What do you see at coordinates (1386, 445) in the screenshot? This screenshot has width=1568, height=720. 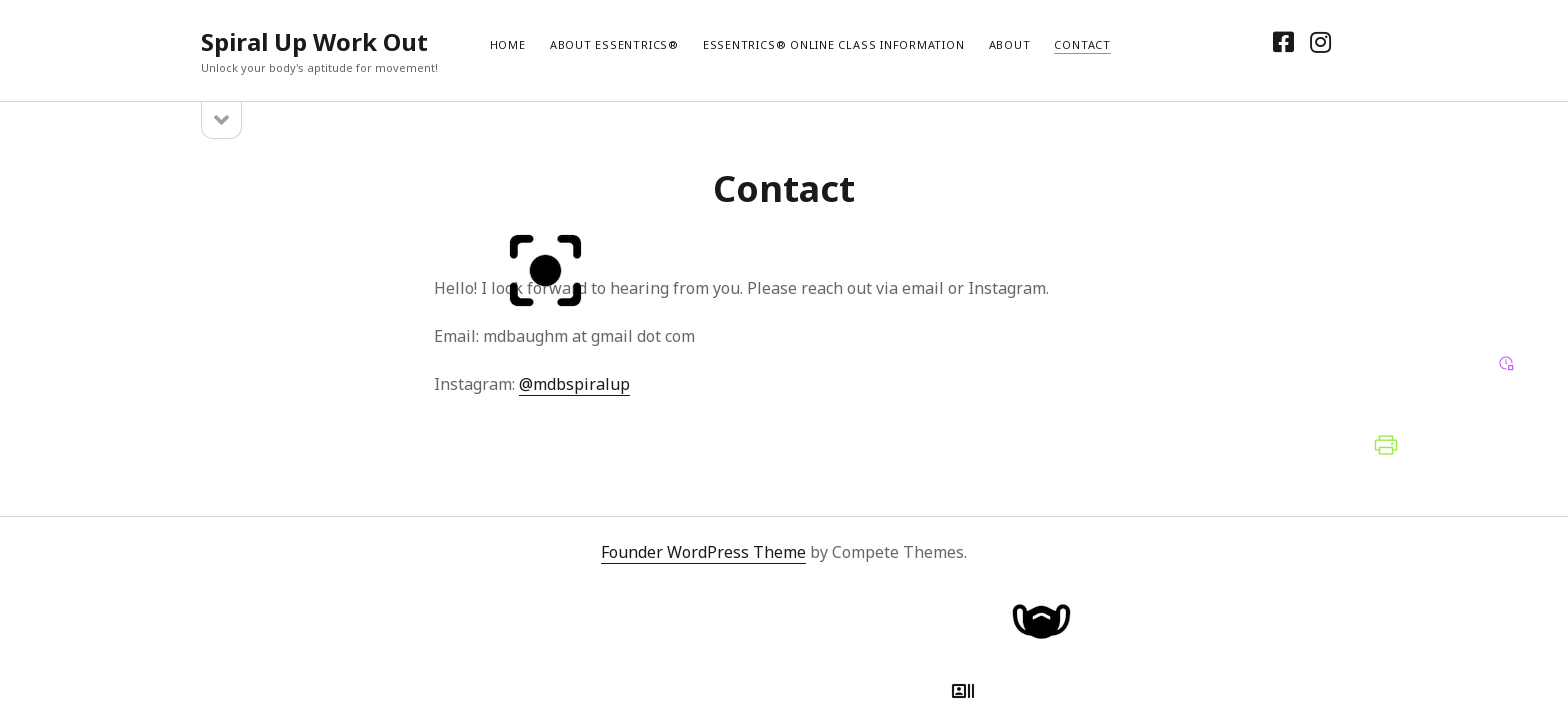 I see `print the current document` at bounding box center [1386, 445].